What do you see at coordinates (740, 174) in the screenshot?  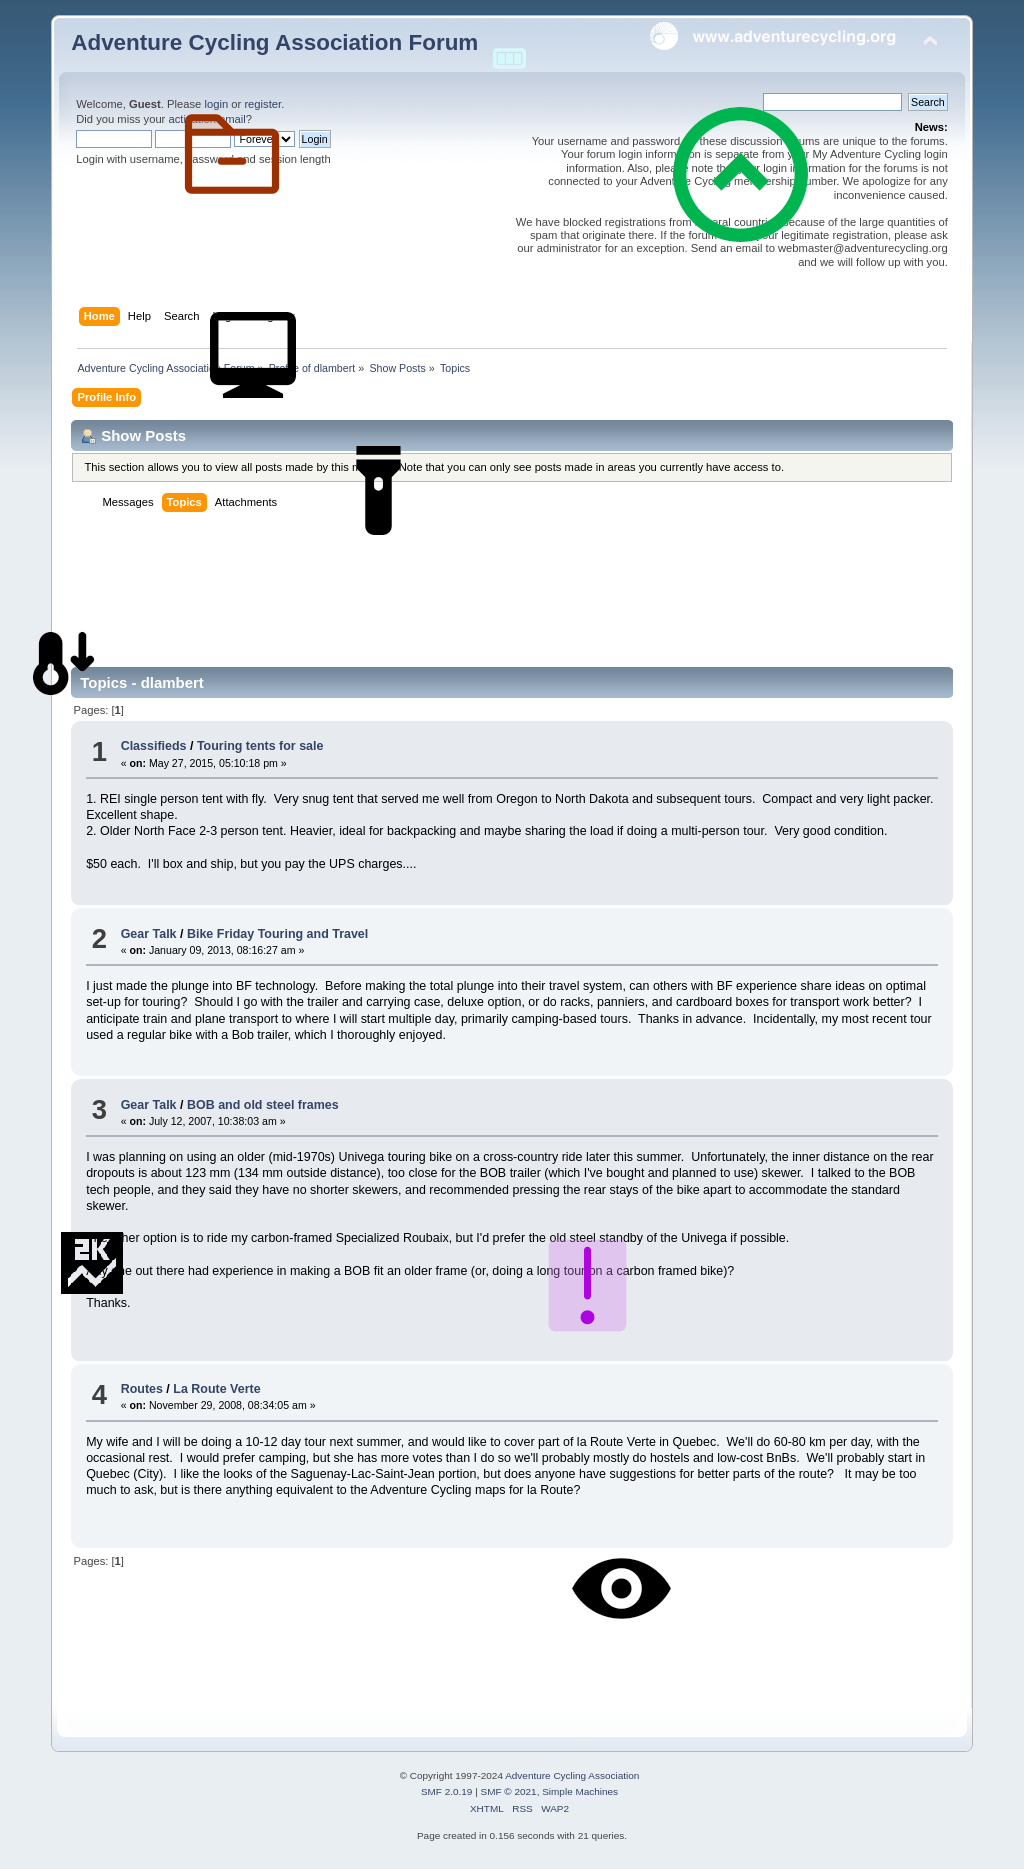 I see `scroll up or return to top of page` at bounding box center [740, 174].